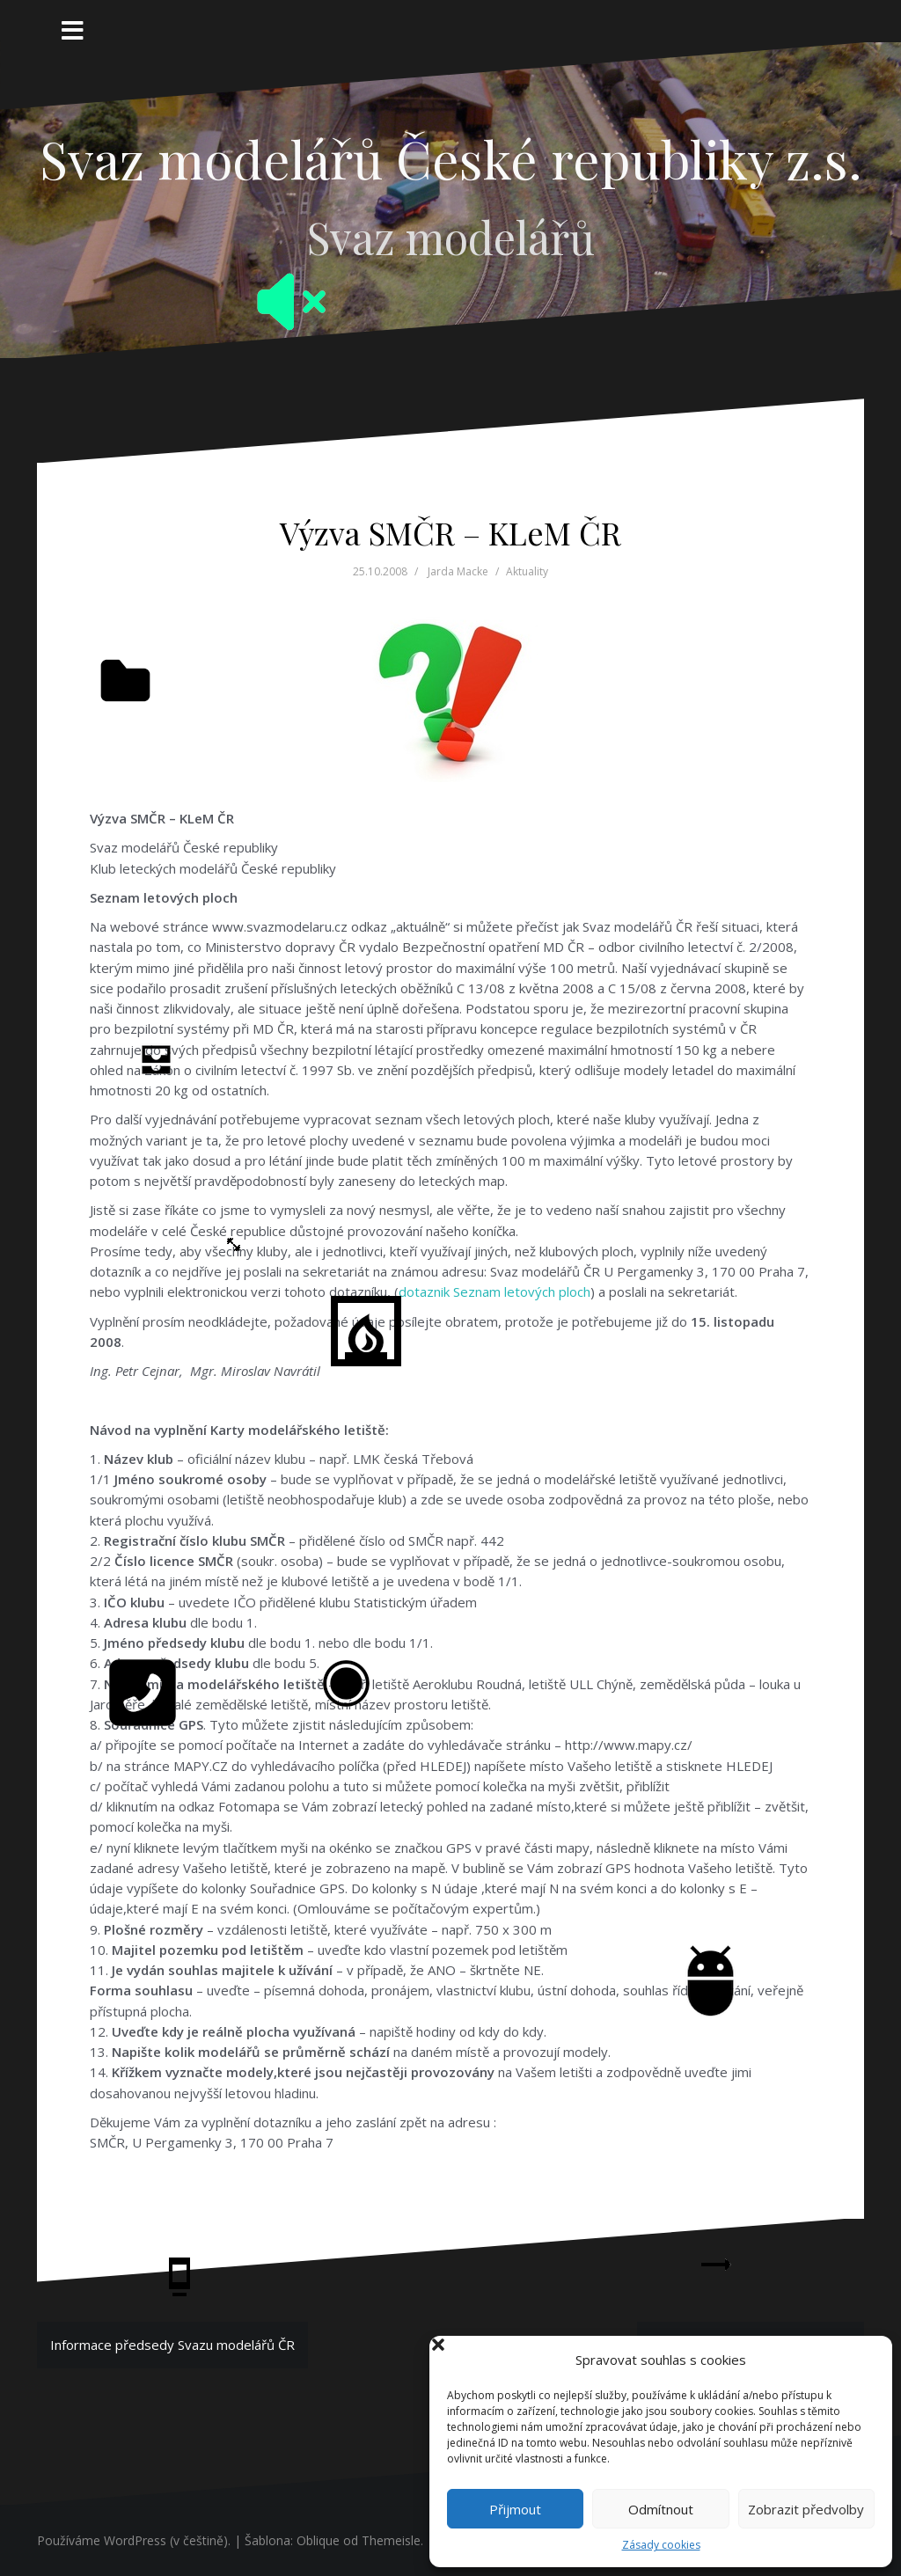  Describe the element at coordinates (233, 1244) in the screenshot. I see `access fitness or workout features` at that location.